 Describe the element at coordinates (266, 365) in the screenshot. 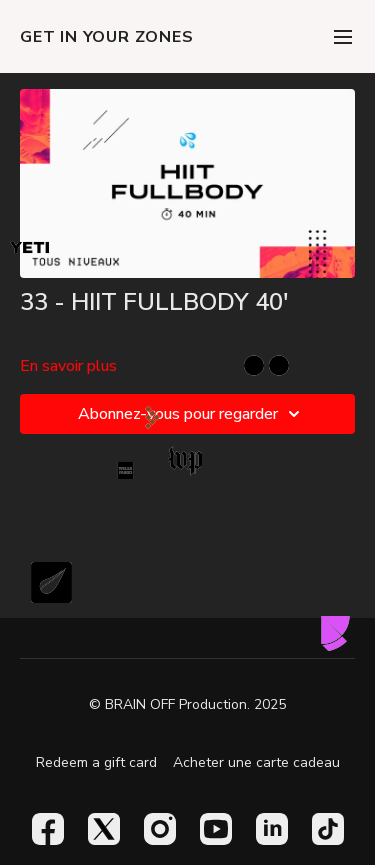

I see `open Flickr app` at that location.